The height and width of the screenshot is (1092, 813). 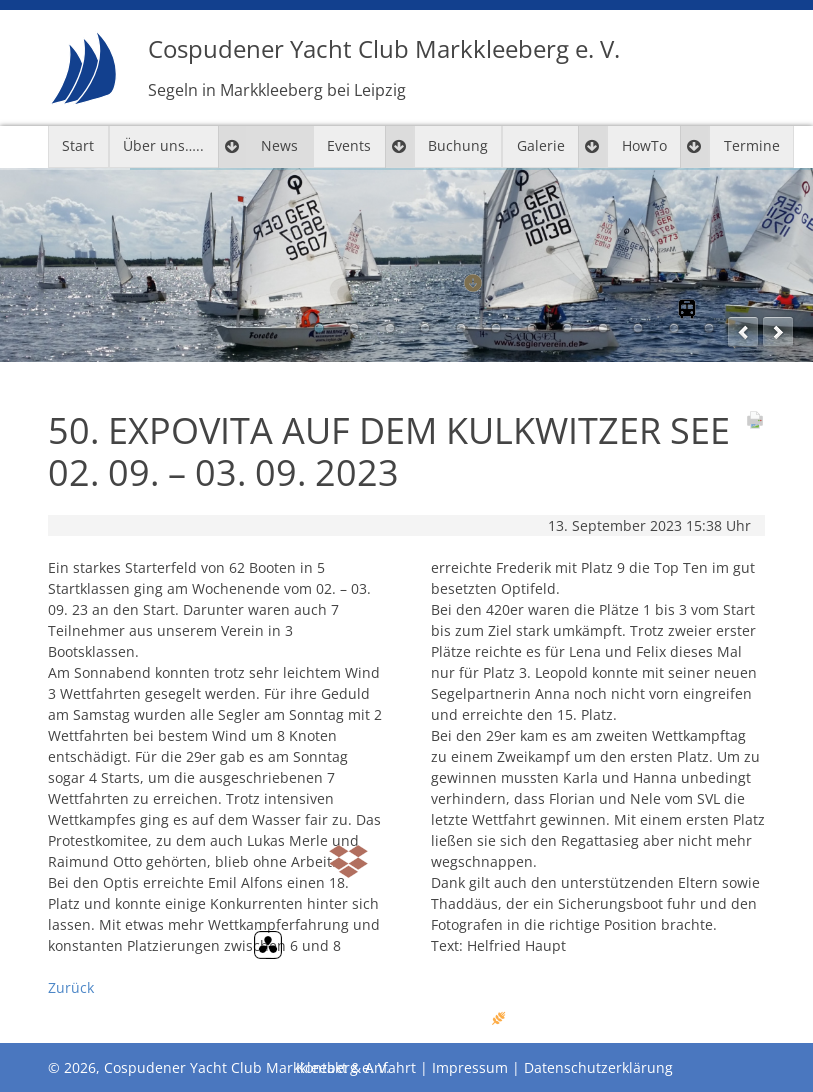 What do you see at coordinates (268, 945) in the screenshot?
I see `open DaVinci Resolve video editing software` at bounding box center [268, 945].